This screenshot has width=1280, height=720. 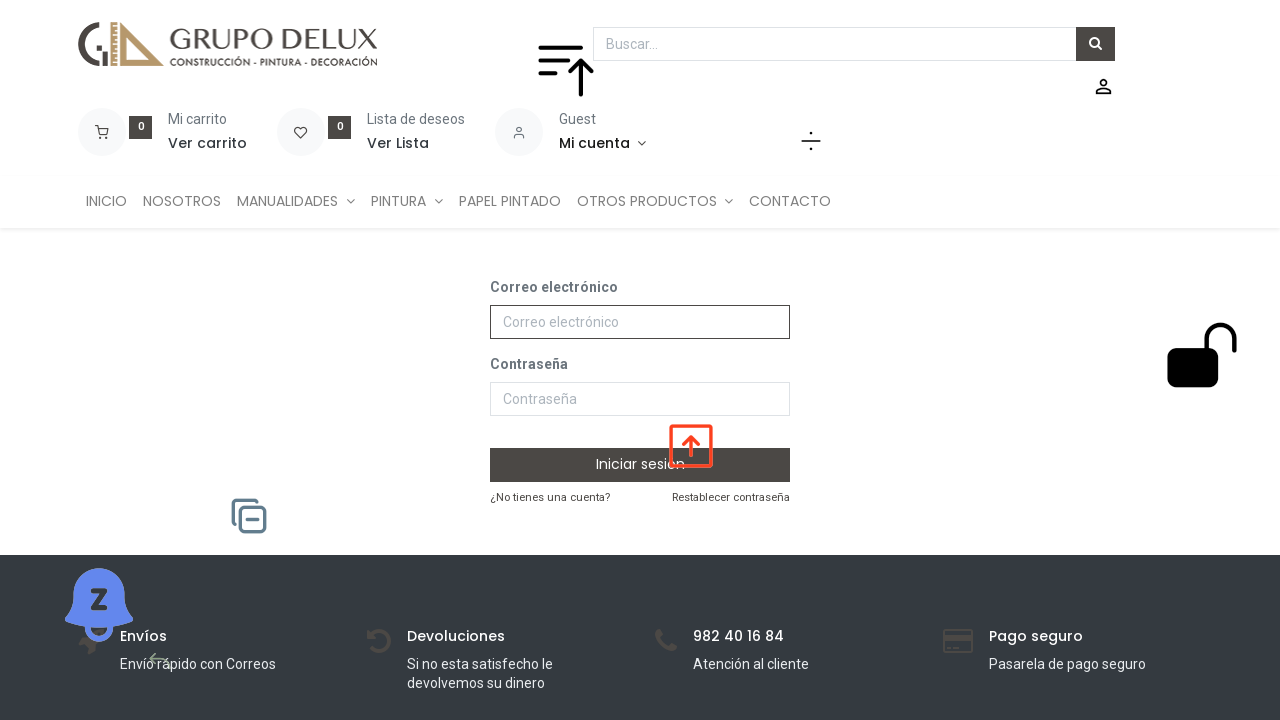 What do you see at coordinates (160, 661) in the screenshot?
I see `reply to a message` at bounding box center [160, 661].